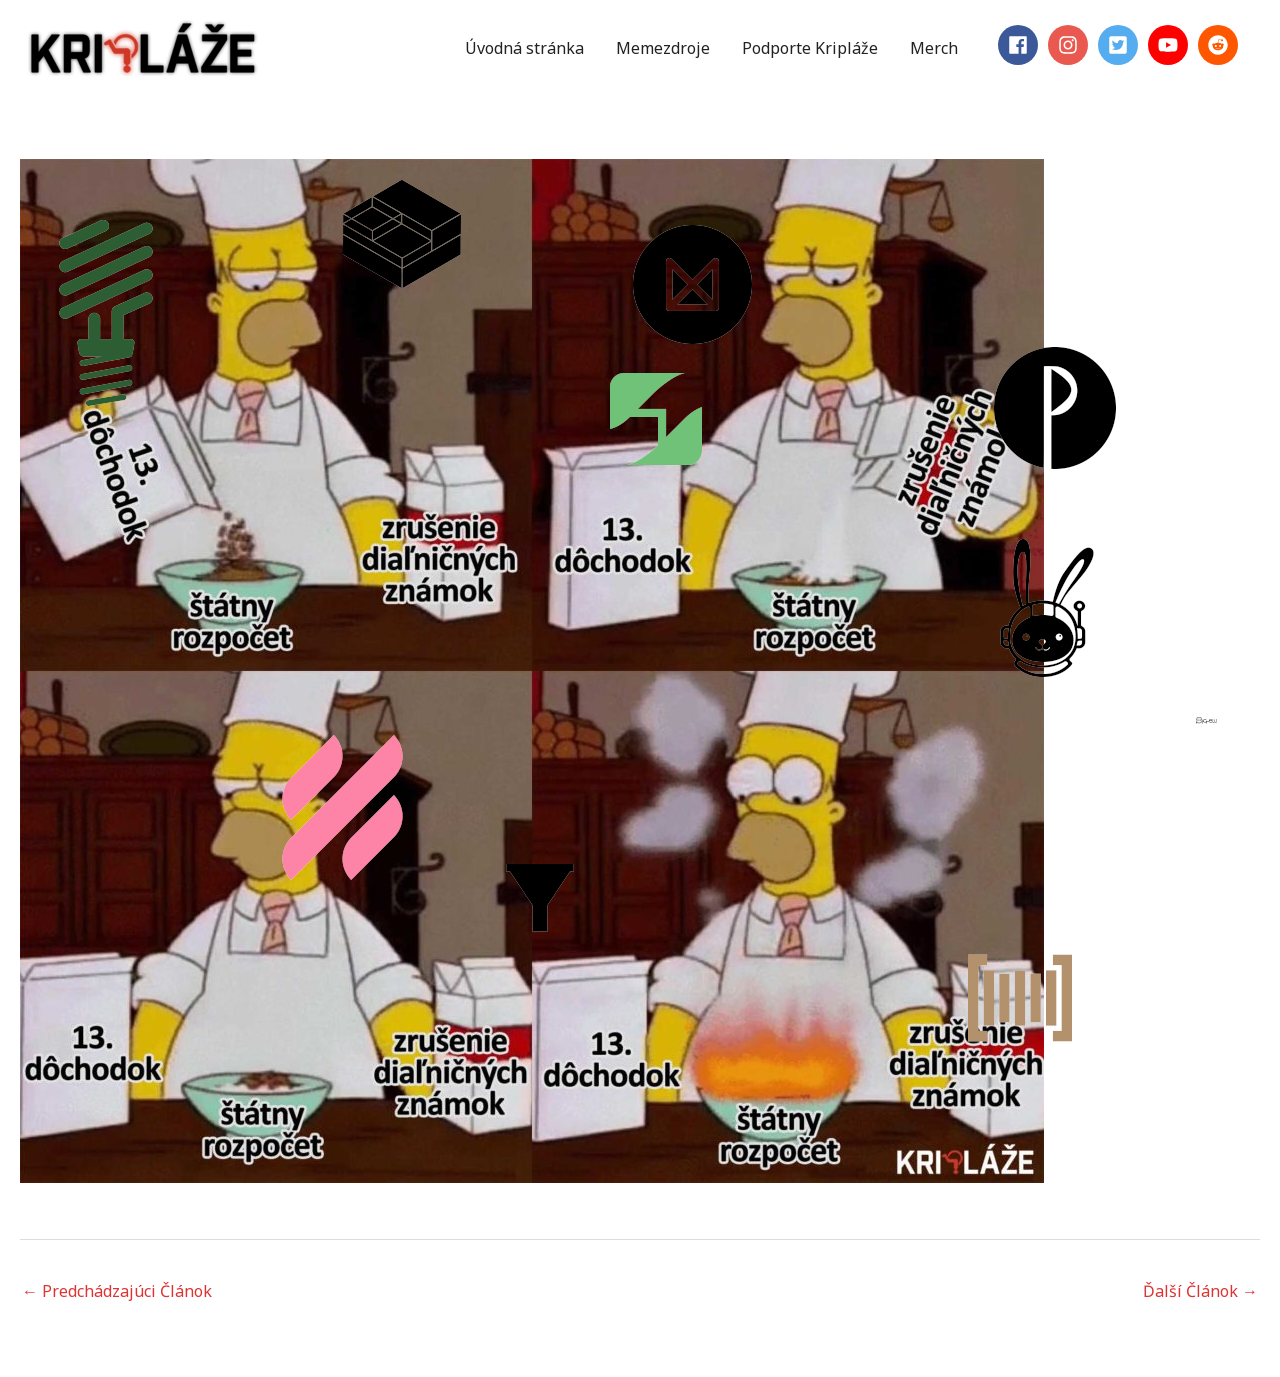 This screenshot has width=1280, height=1377. Describe the element at coordinates (692, 284) in the screenshot. I see `open milanote app` at that location.